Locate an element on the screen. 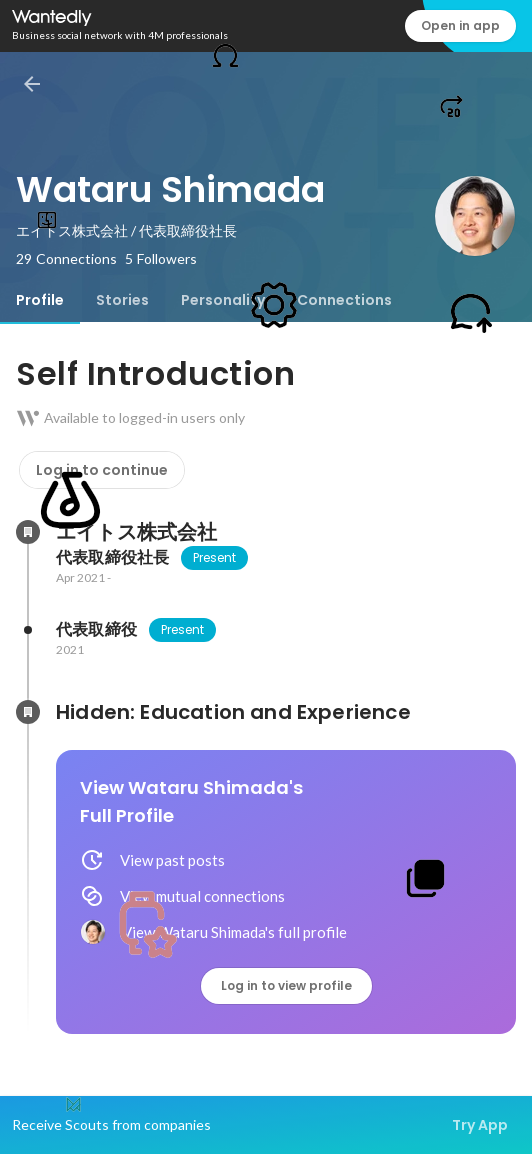 The width and height of the screenshot is (532, 1154). framer motion library logo is located at coordinates (73, 1104).